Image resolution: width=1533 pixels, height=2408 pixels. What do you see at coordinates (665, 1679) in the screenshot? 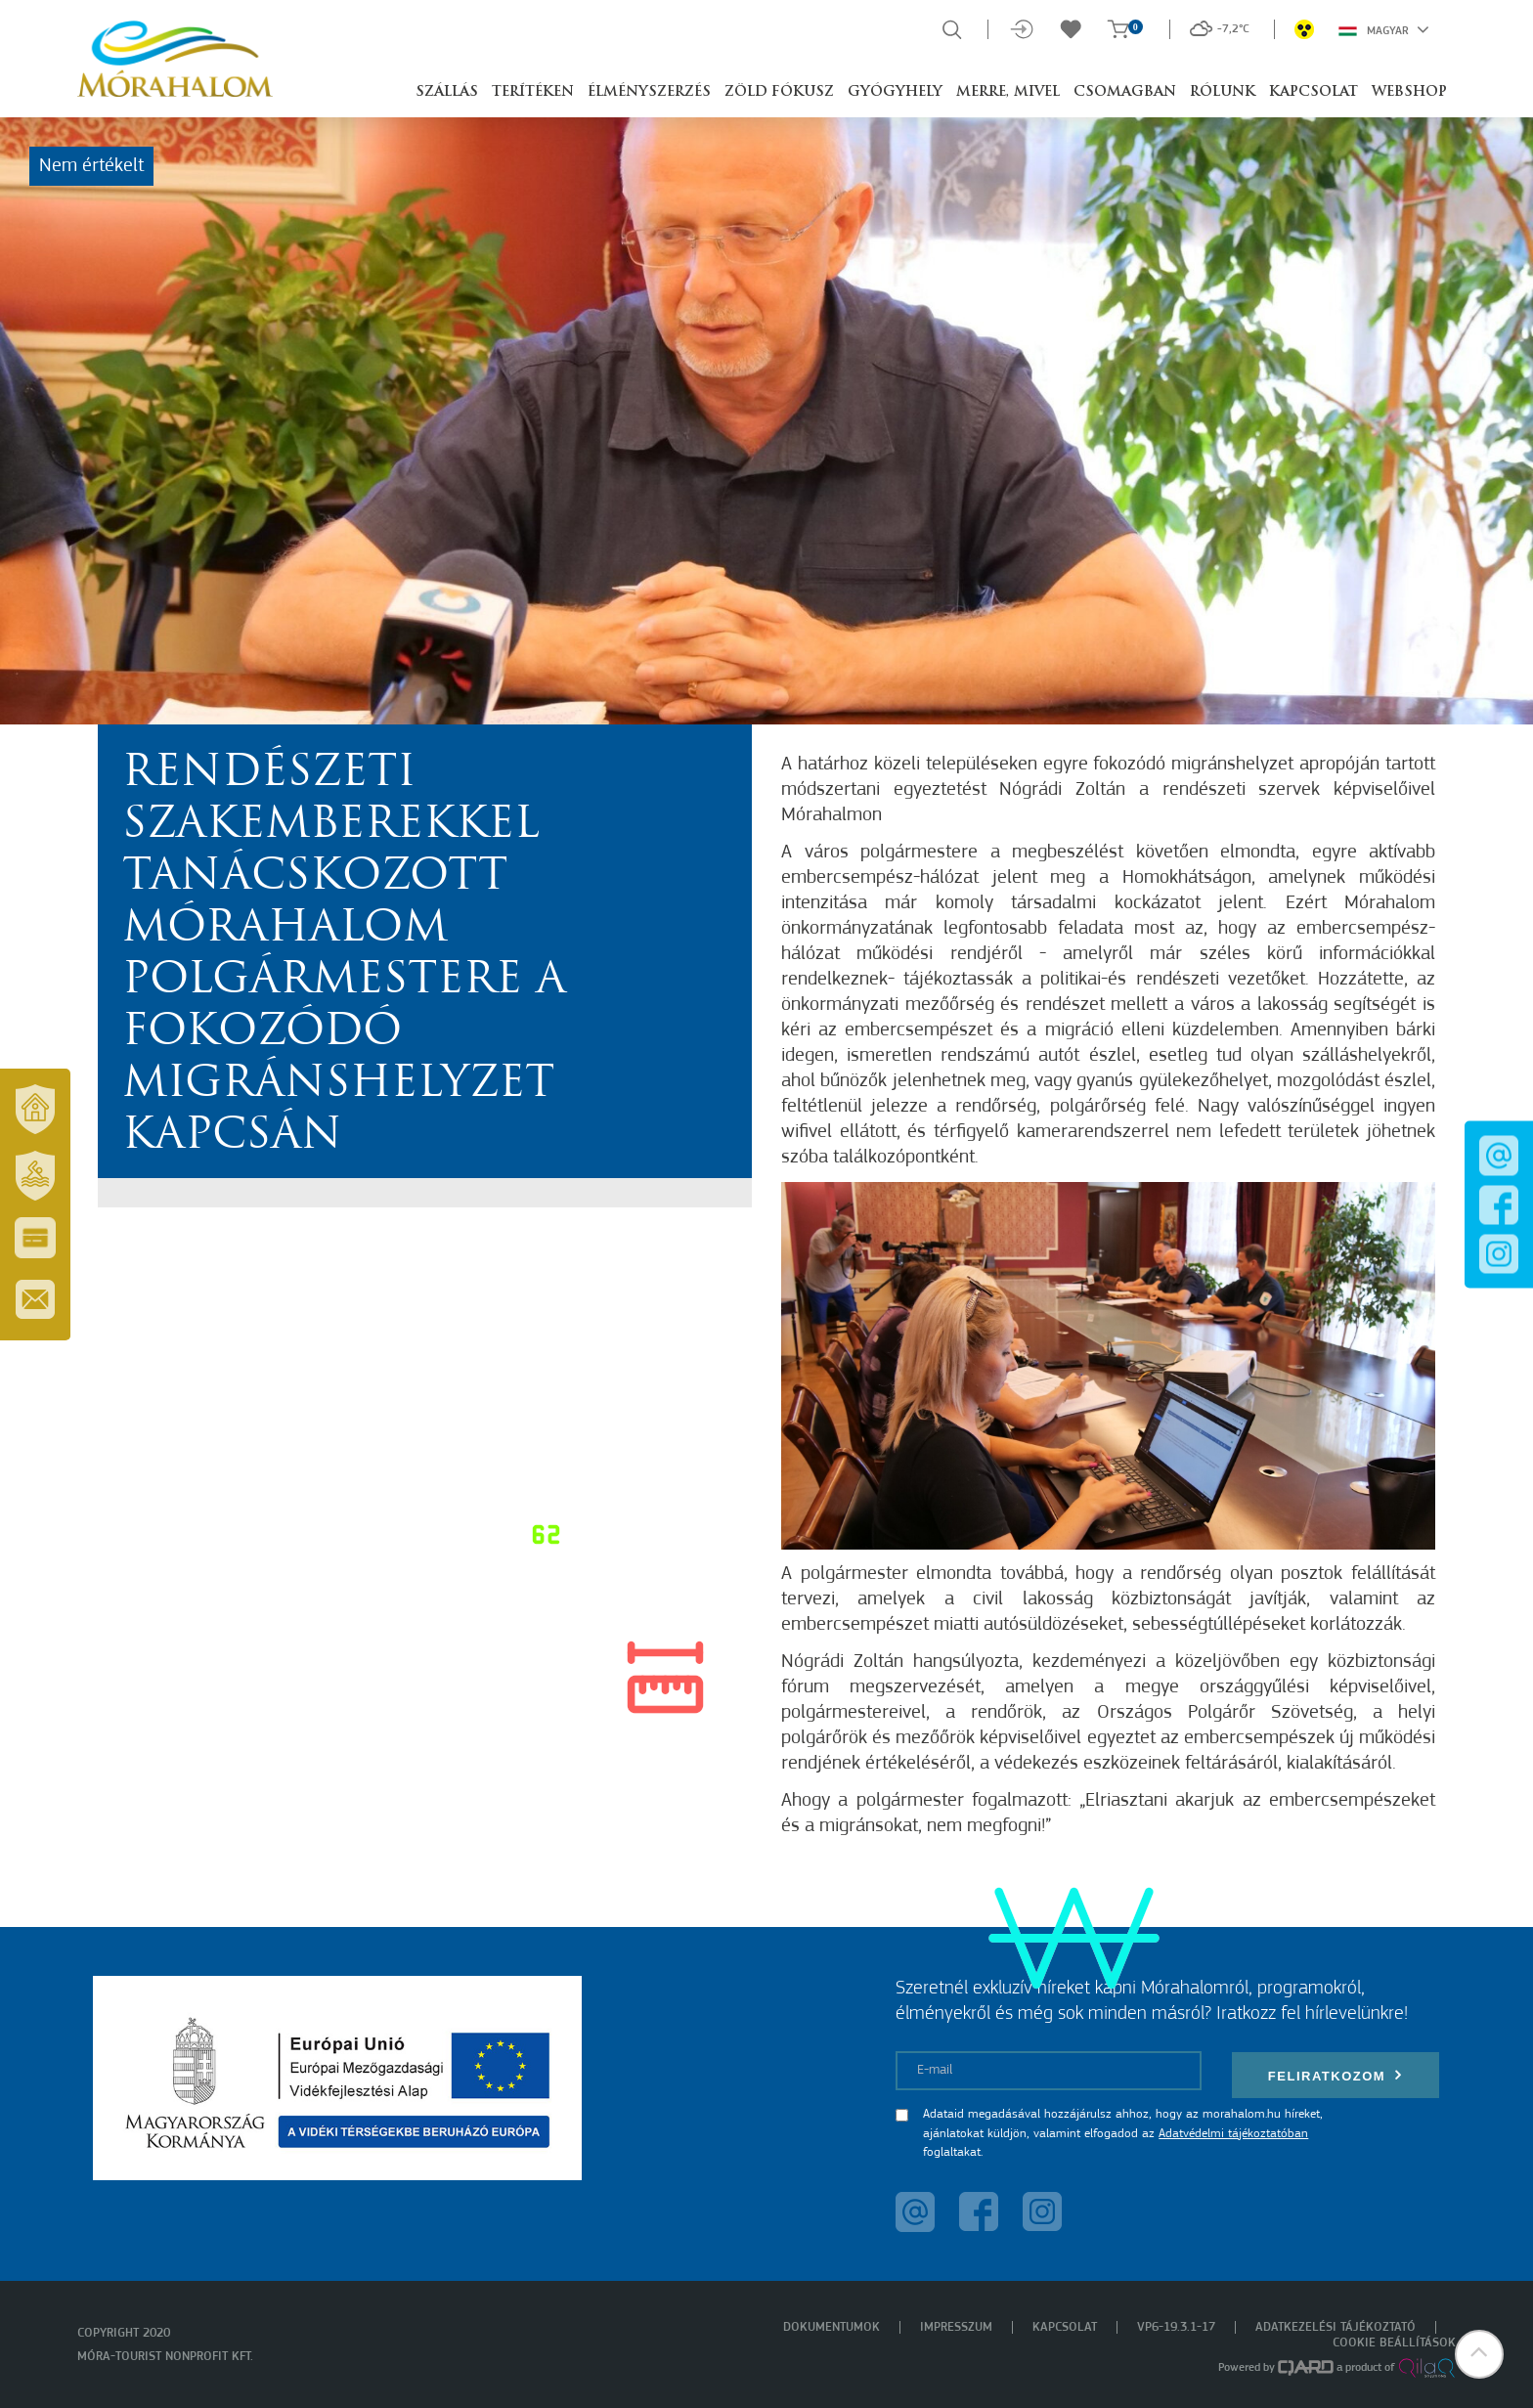
I see `access measurement tools` at bounding box center [665, 1679].